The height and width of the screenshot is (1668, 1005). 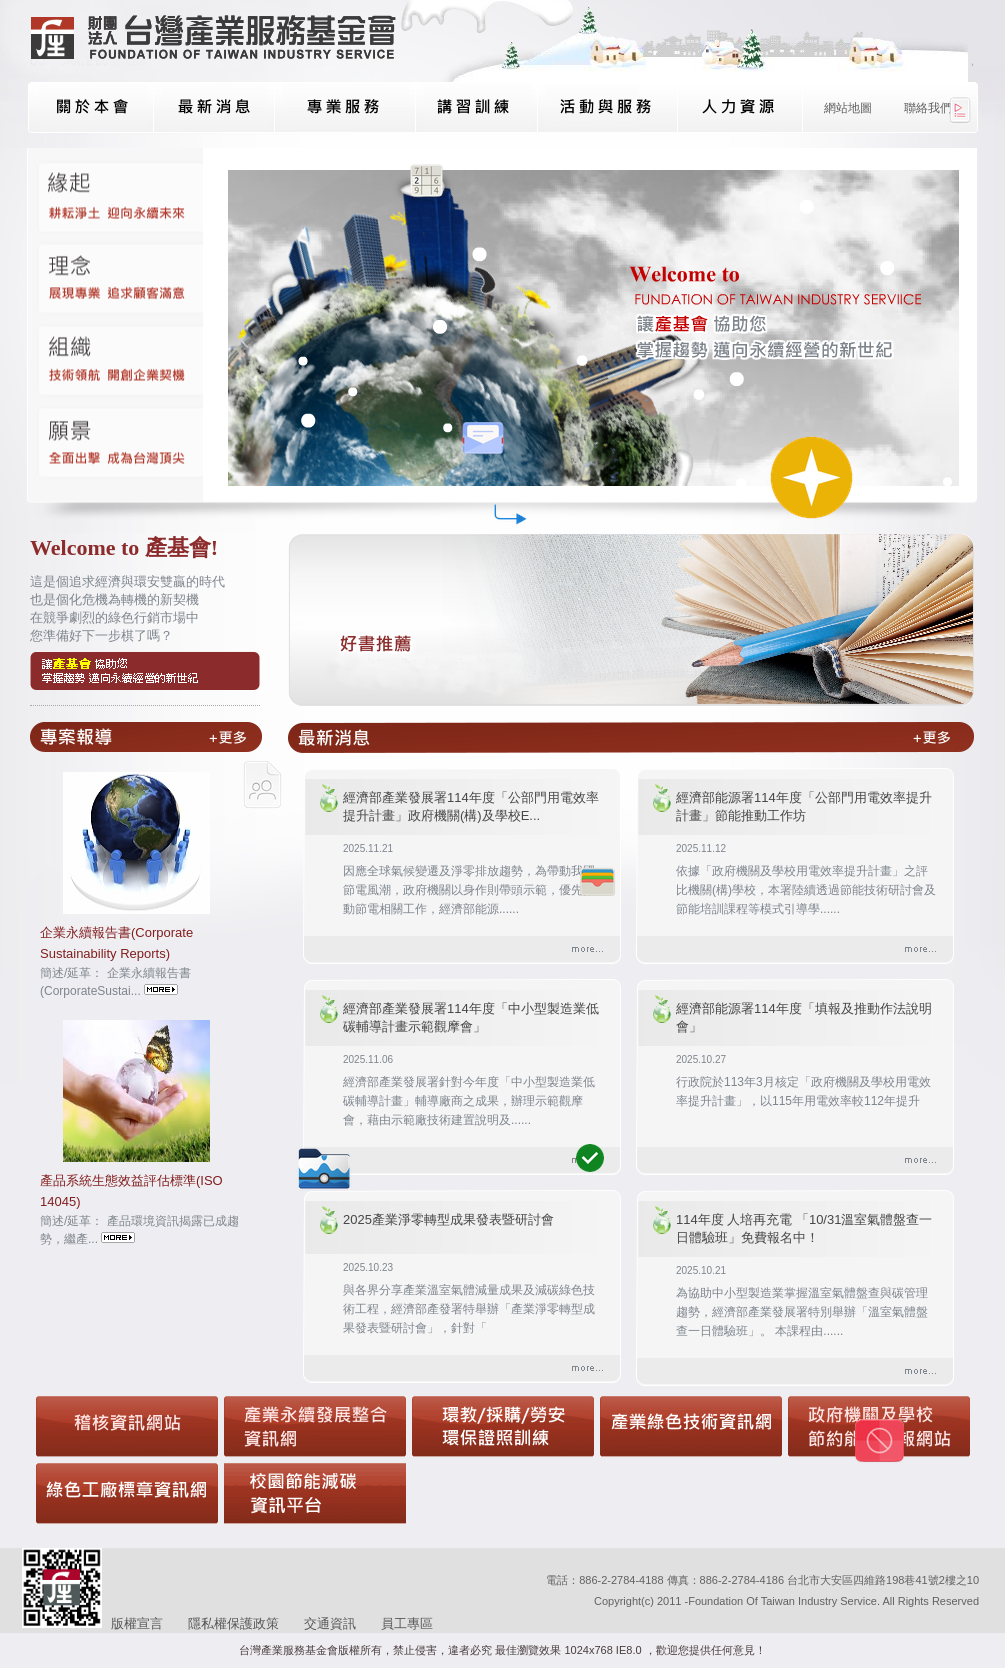 I want to click on access wallet settings and preferences, so click(x=597, y=881).